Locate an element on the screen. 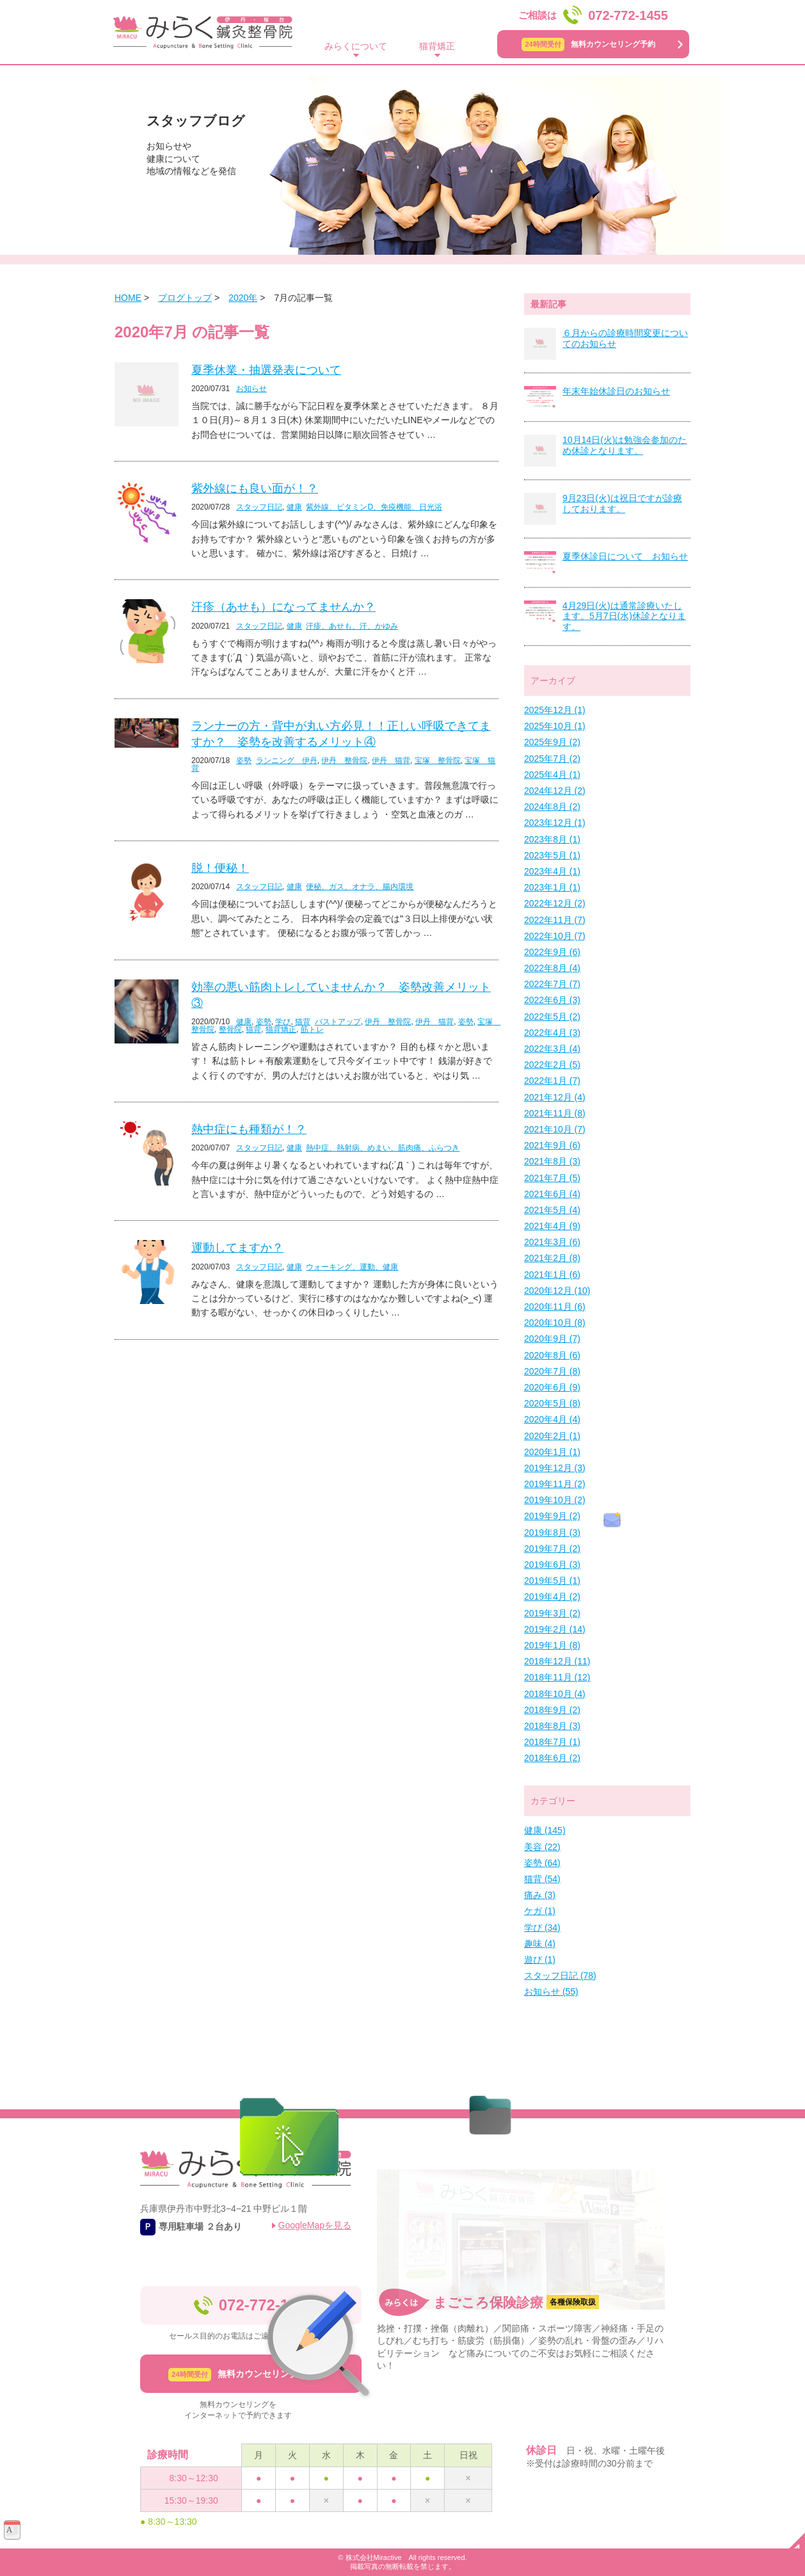 This screenshot has width=805, height=2576. folder containing cursor or pointer assets is located at coordinates (289, 2139).